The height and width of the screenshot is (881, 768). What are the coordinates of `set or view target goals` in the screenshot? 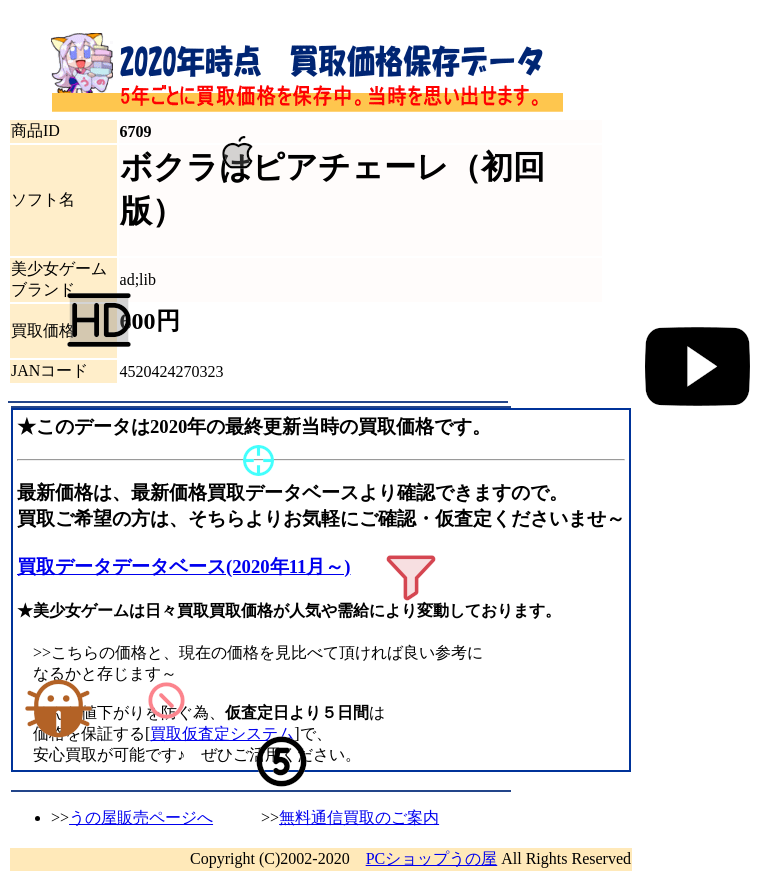 It's located at (258, 460).